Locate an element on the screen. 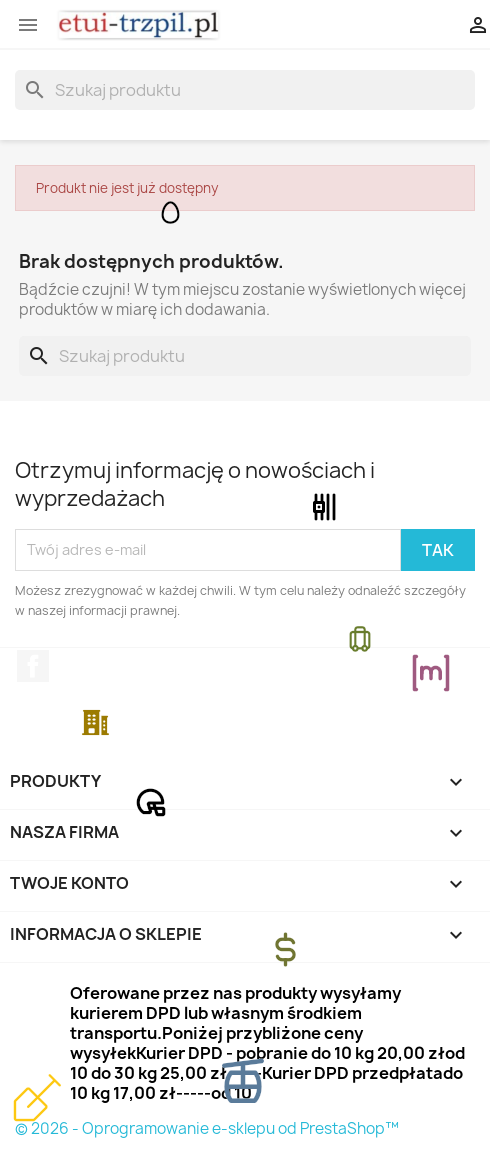  access travel or trip information is located at coordinates (360, 639).